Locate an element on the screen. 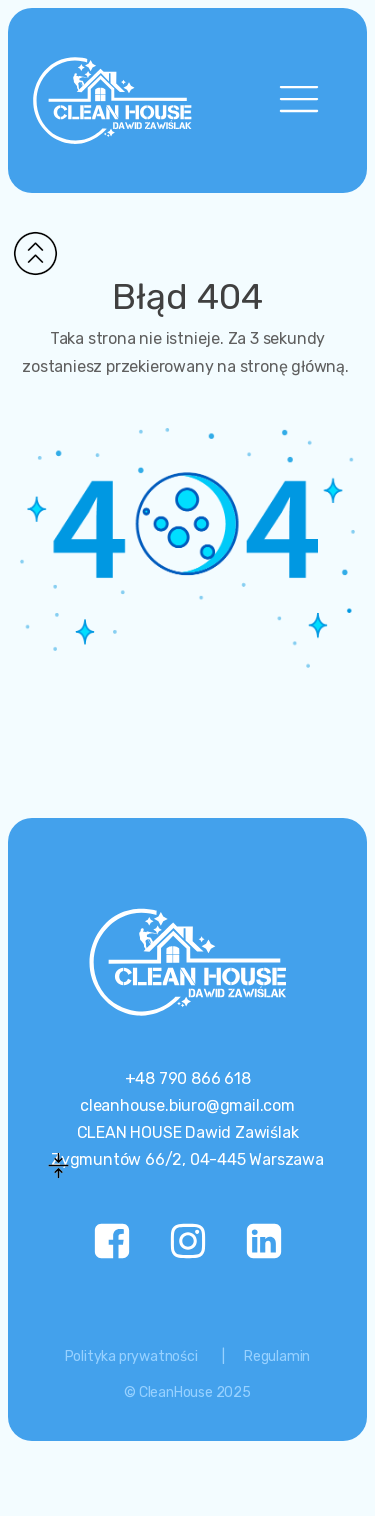  collapse content vertically is located at coordinates (58, 1165).